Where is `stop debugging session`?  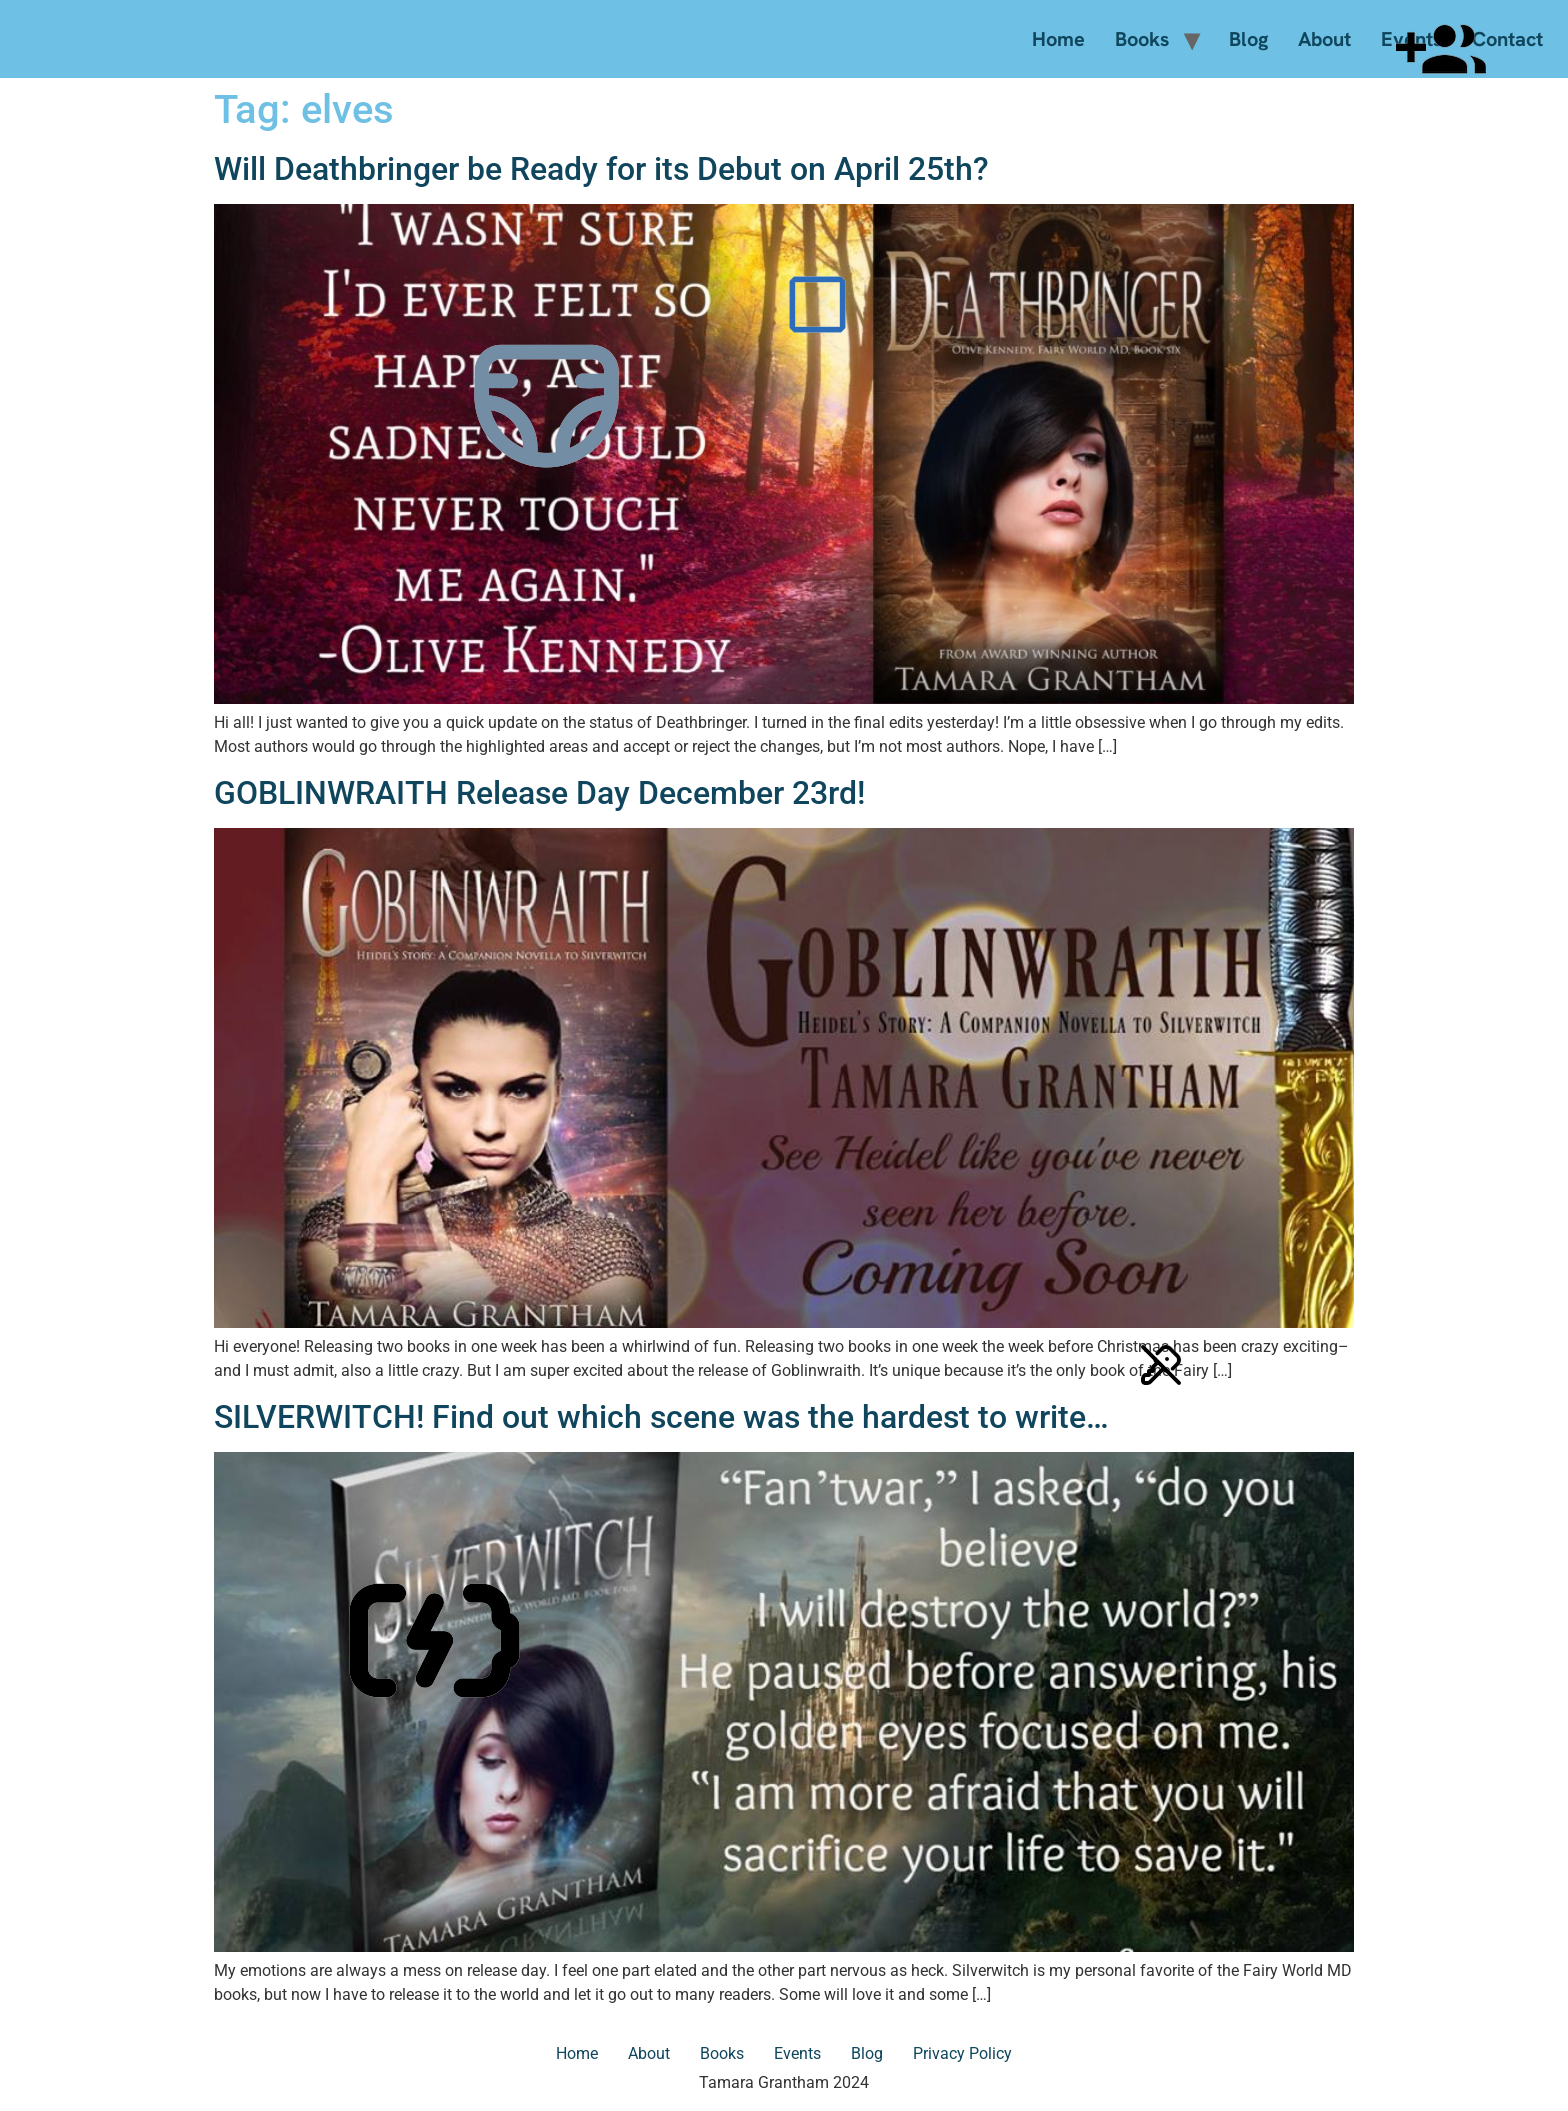 stop debugging session is located at coordinates (817, 304).